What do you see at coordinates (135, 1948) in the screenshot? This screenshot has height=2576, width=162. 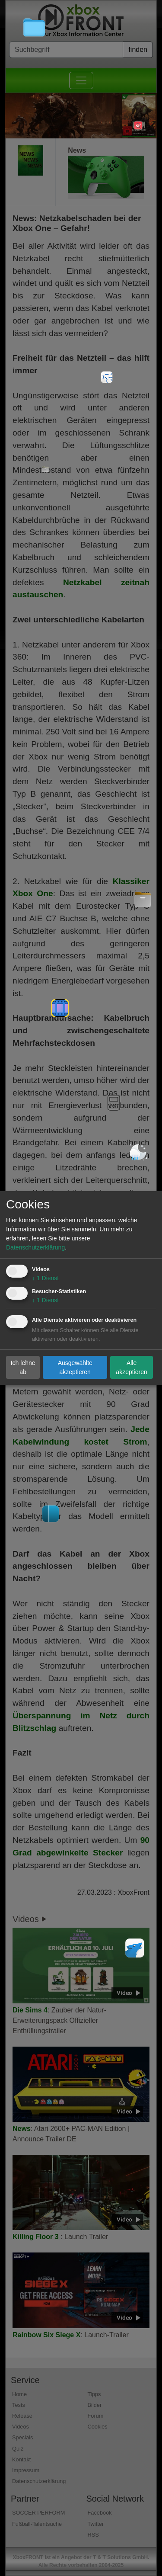 I see `open amarok music player` at bounding box center [135, 1948].